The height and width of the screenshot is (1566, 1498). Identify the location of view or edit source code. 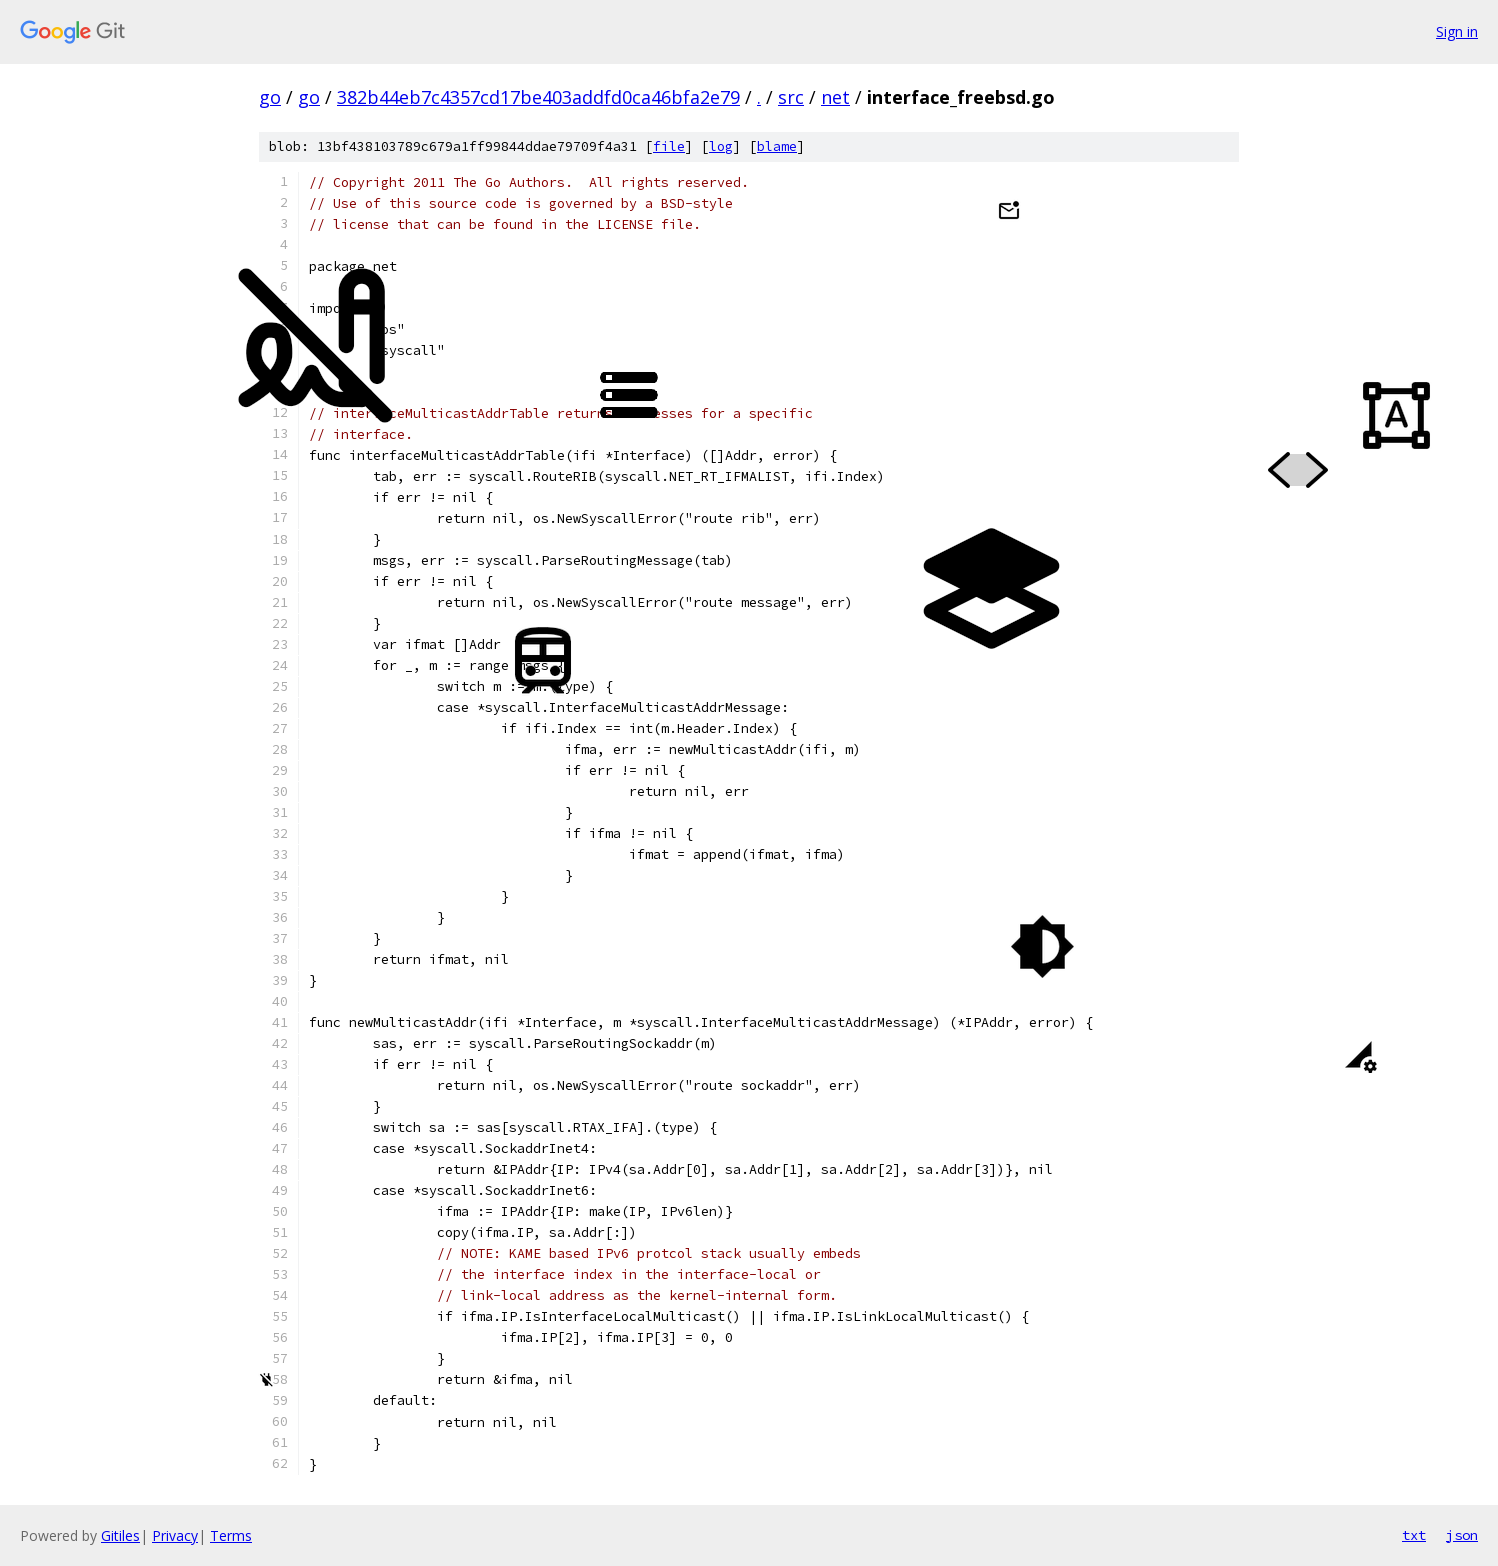
(1298, 470).